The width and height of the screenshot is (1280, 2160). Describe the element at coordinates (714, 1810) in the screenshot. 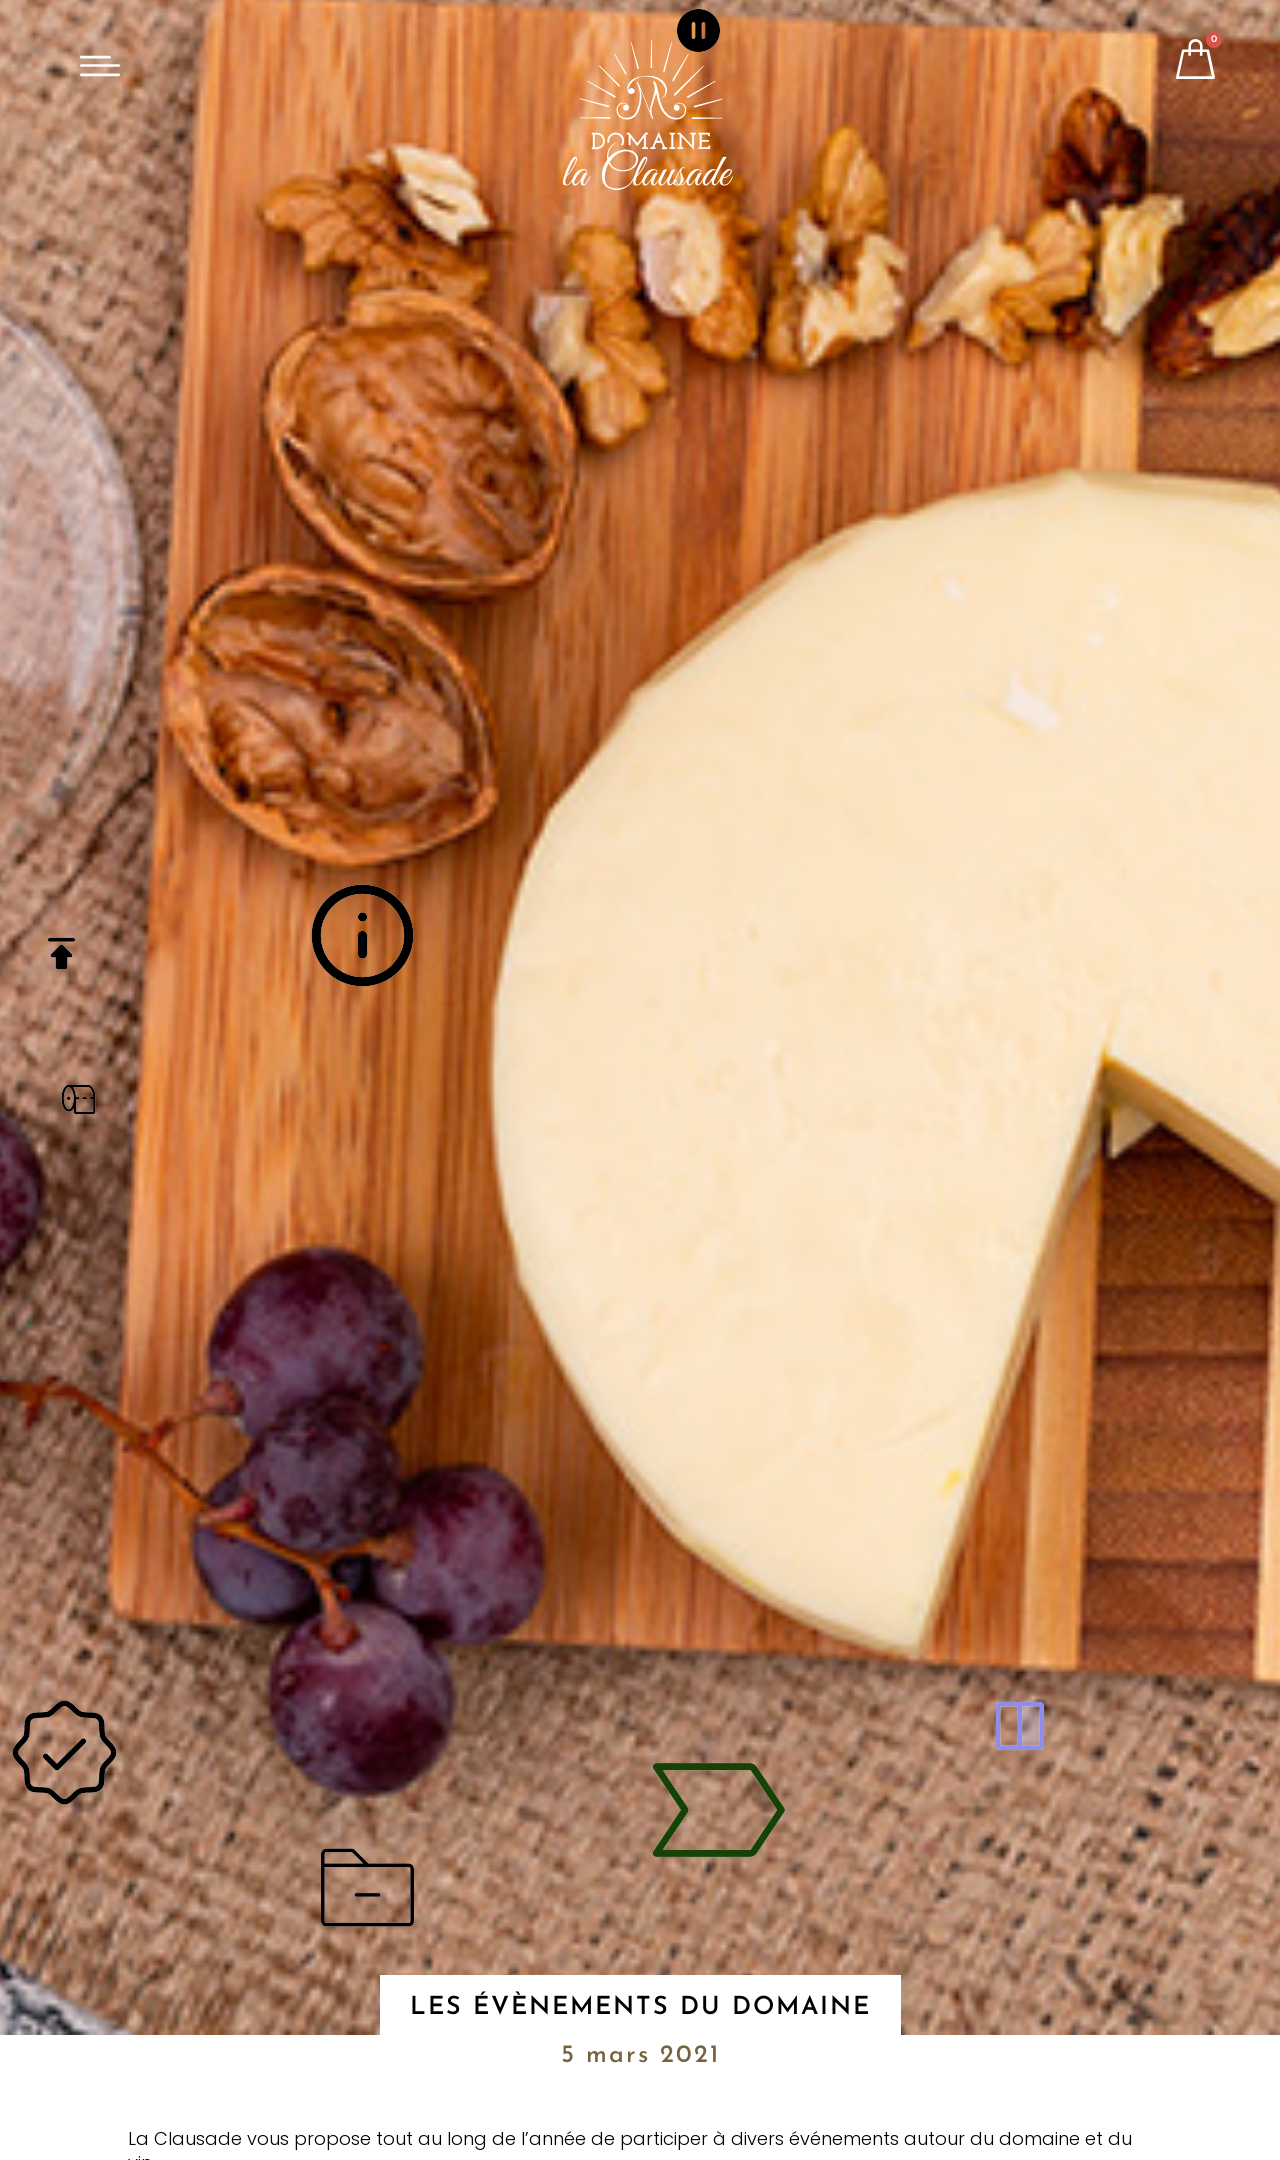

I see `apply a label or tag to an item` at that location.